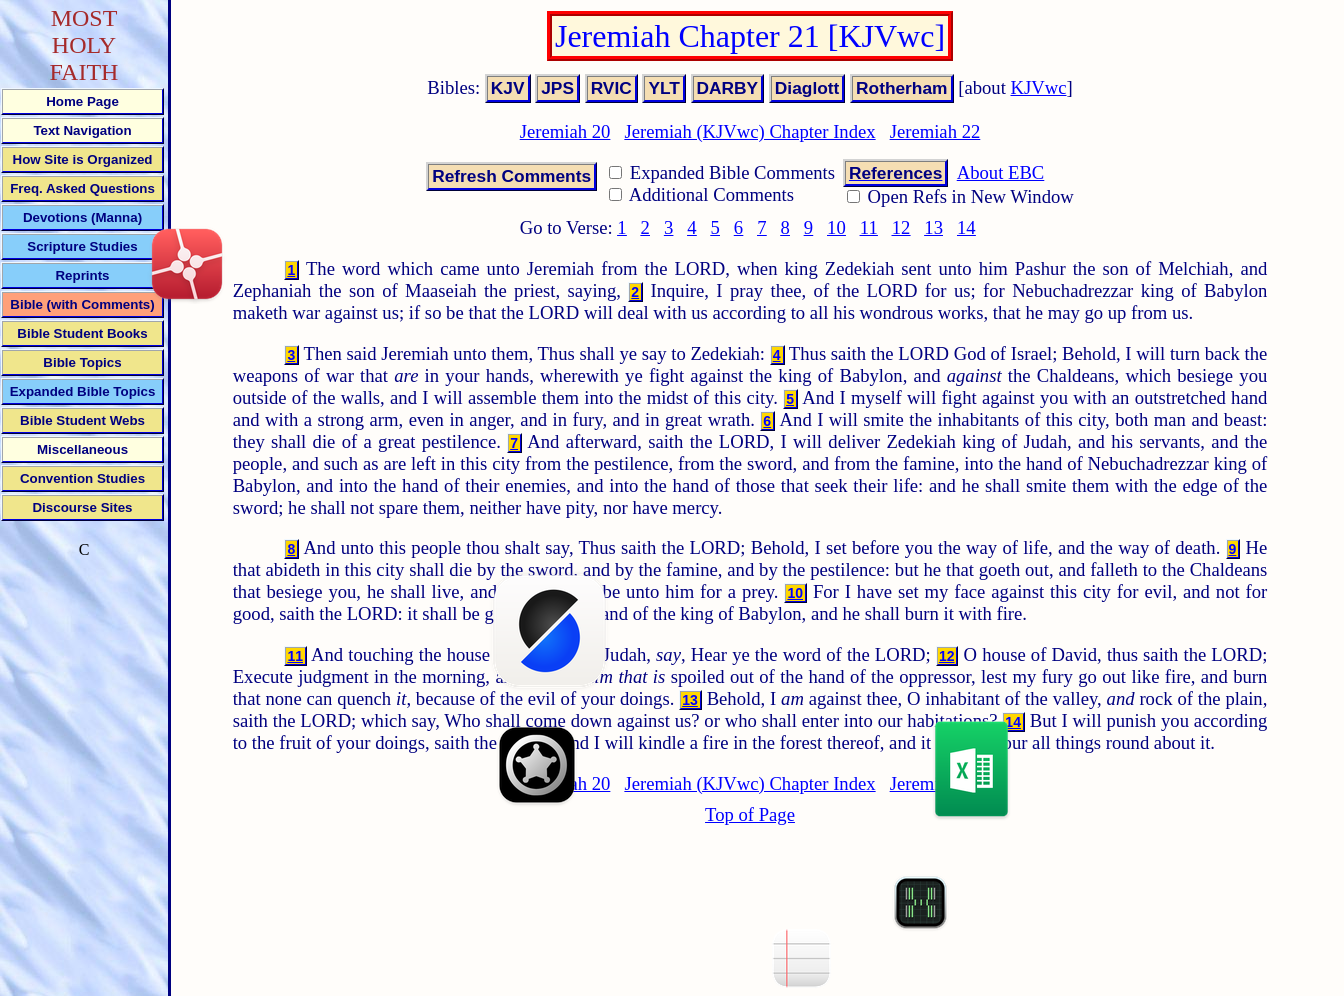  What do you see at coordinates (549, 630) in the screenshot?
I see `open SuperSlicer 3D printing slicer application` at bounding box center [549, 630].